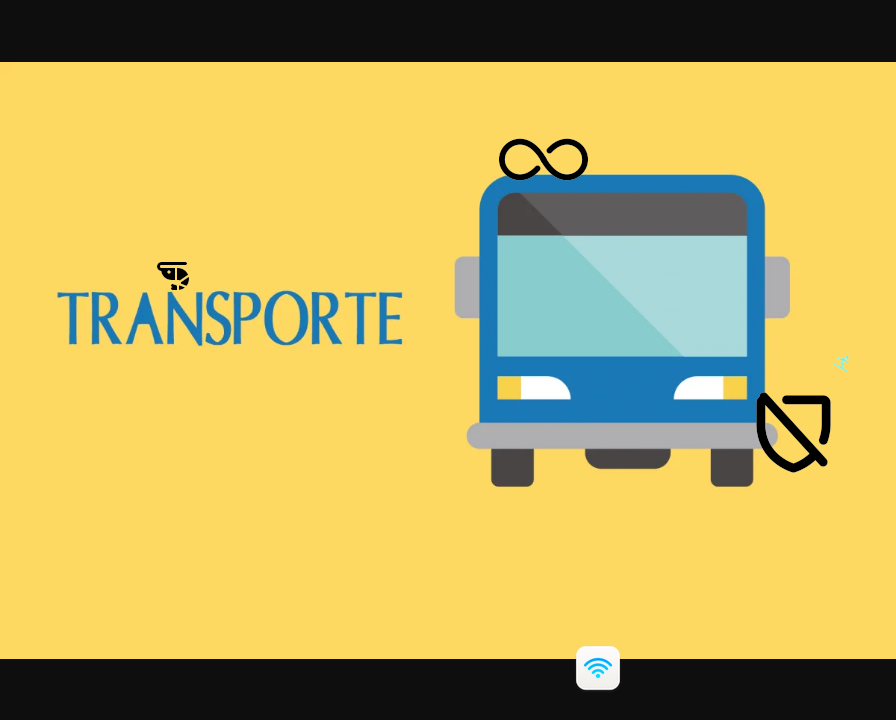 This screenshot has height=720, width=896. What do you see at coordinates (842, 363) in the screenshot?
I see `access skiing or winter sports information` at bounding box center [842, 363].